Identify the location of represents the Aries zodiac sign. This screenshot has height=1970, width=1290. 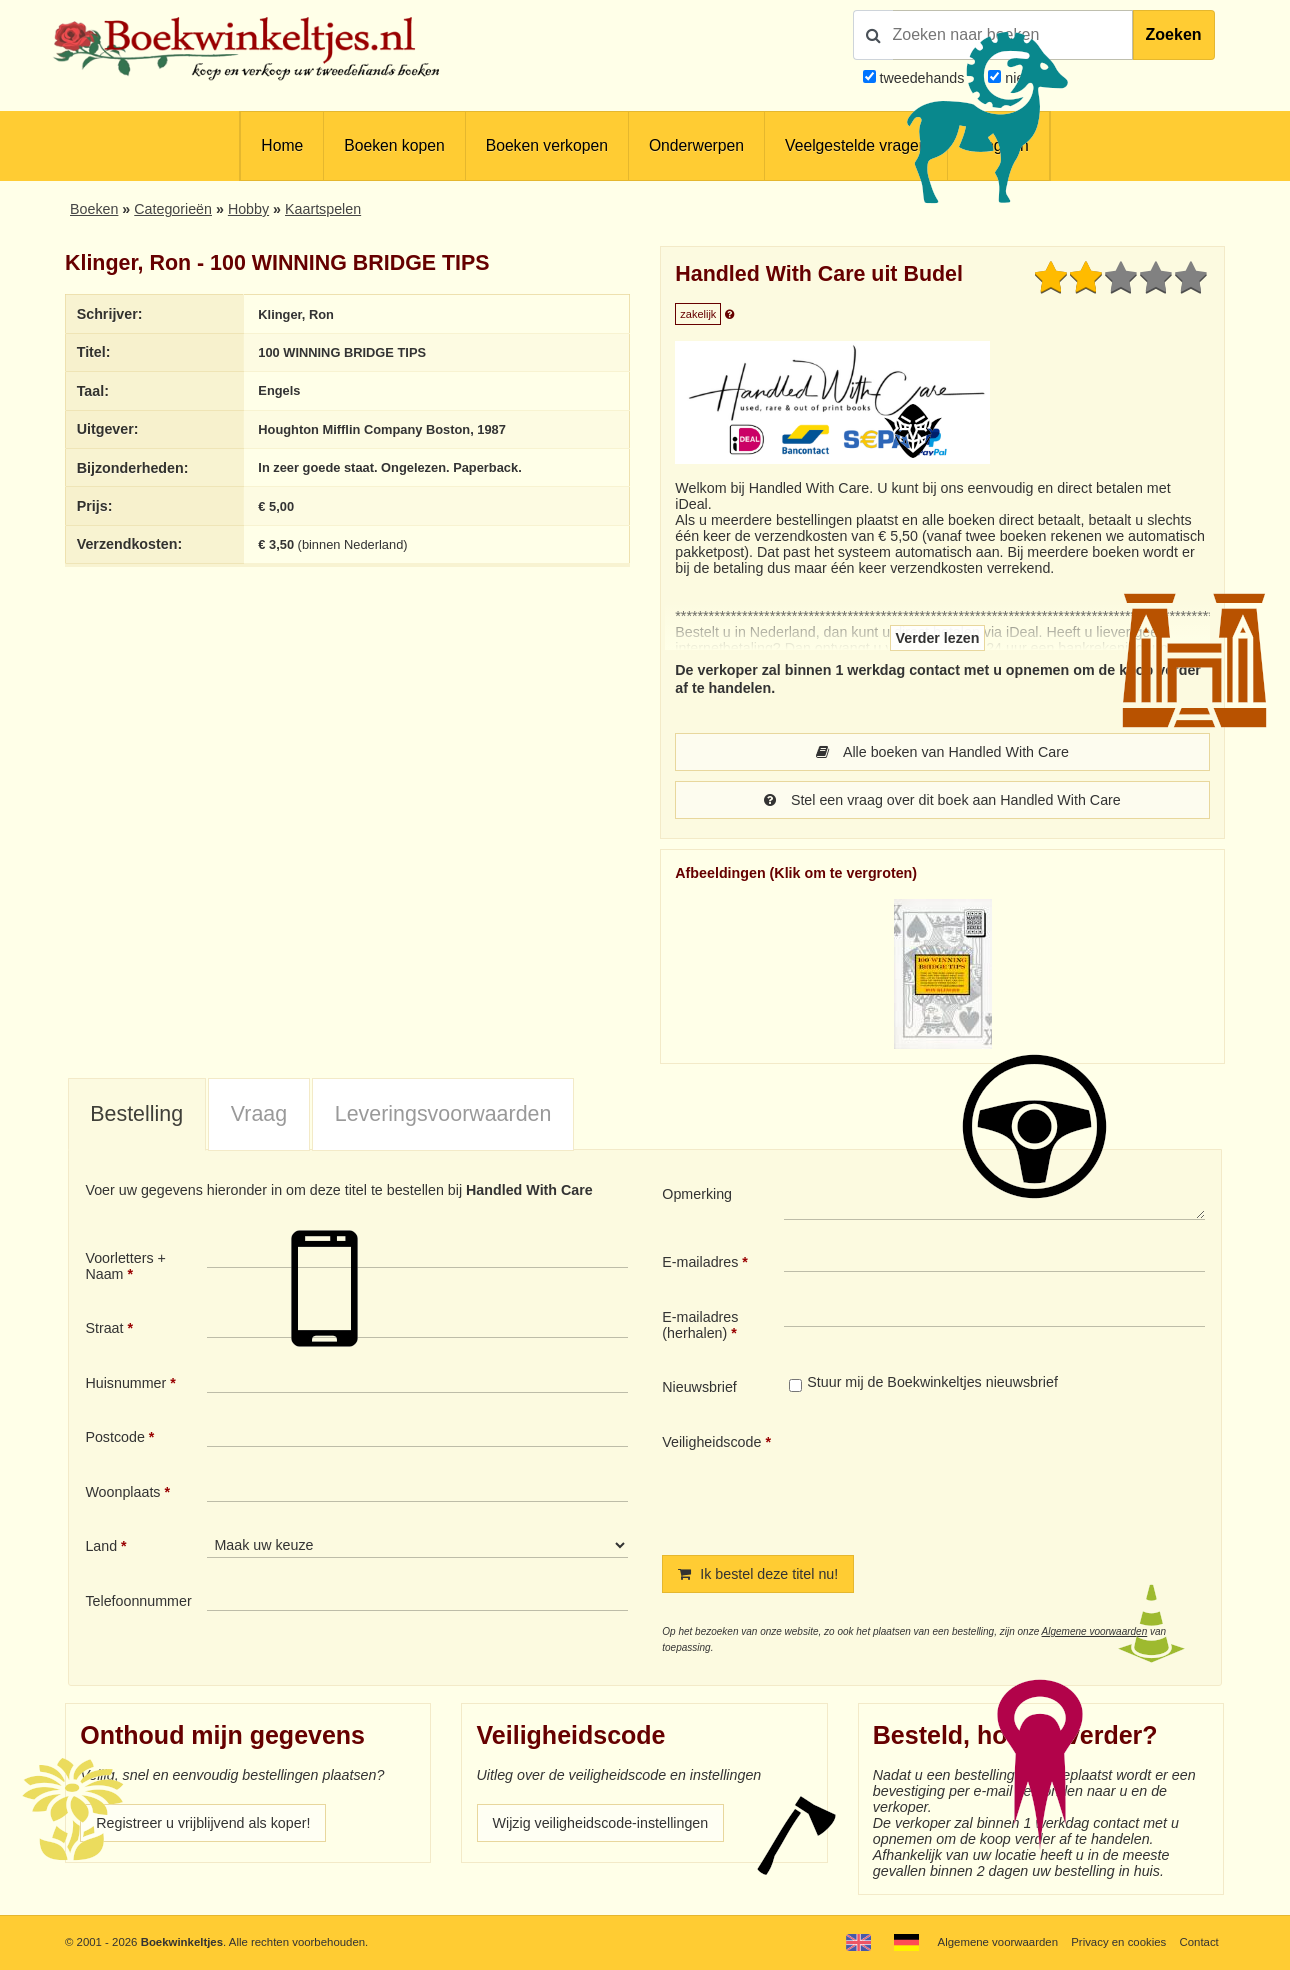
(987, 117).